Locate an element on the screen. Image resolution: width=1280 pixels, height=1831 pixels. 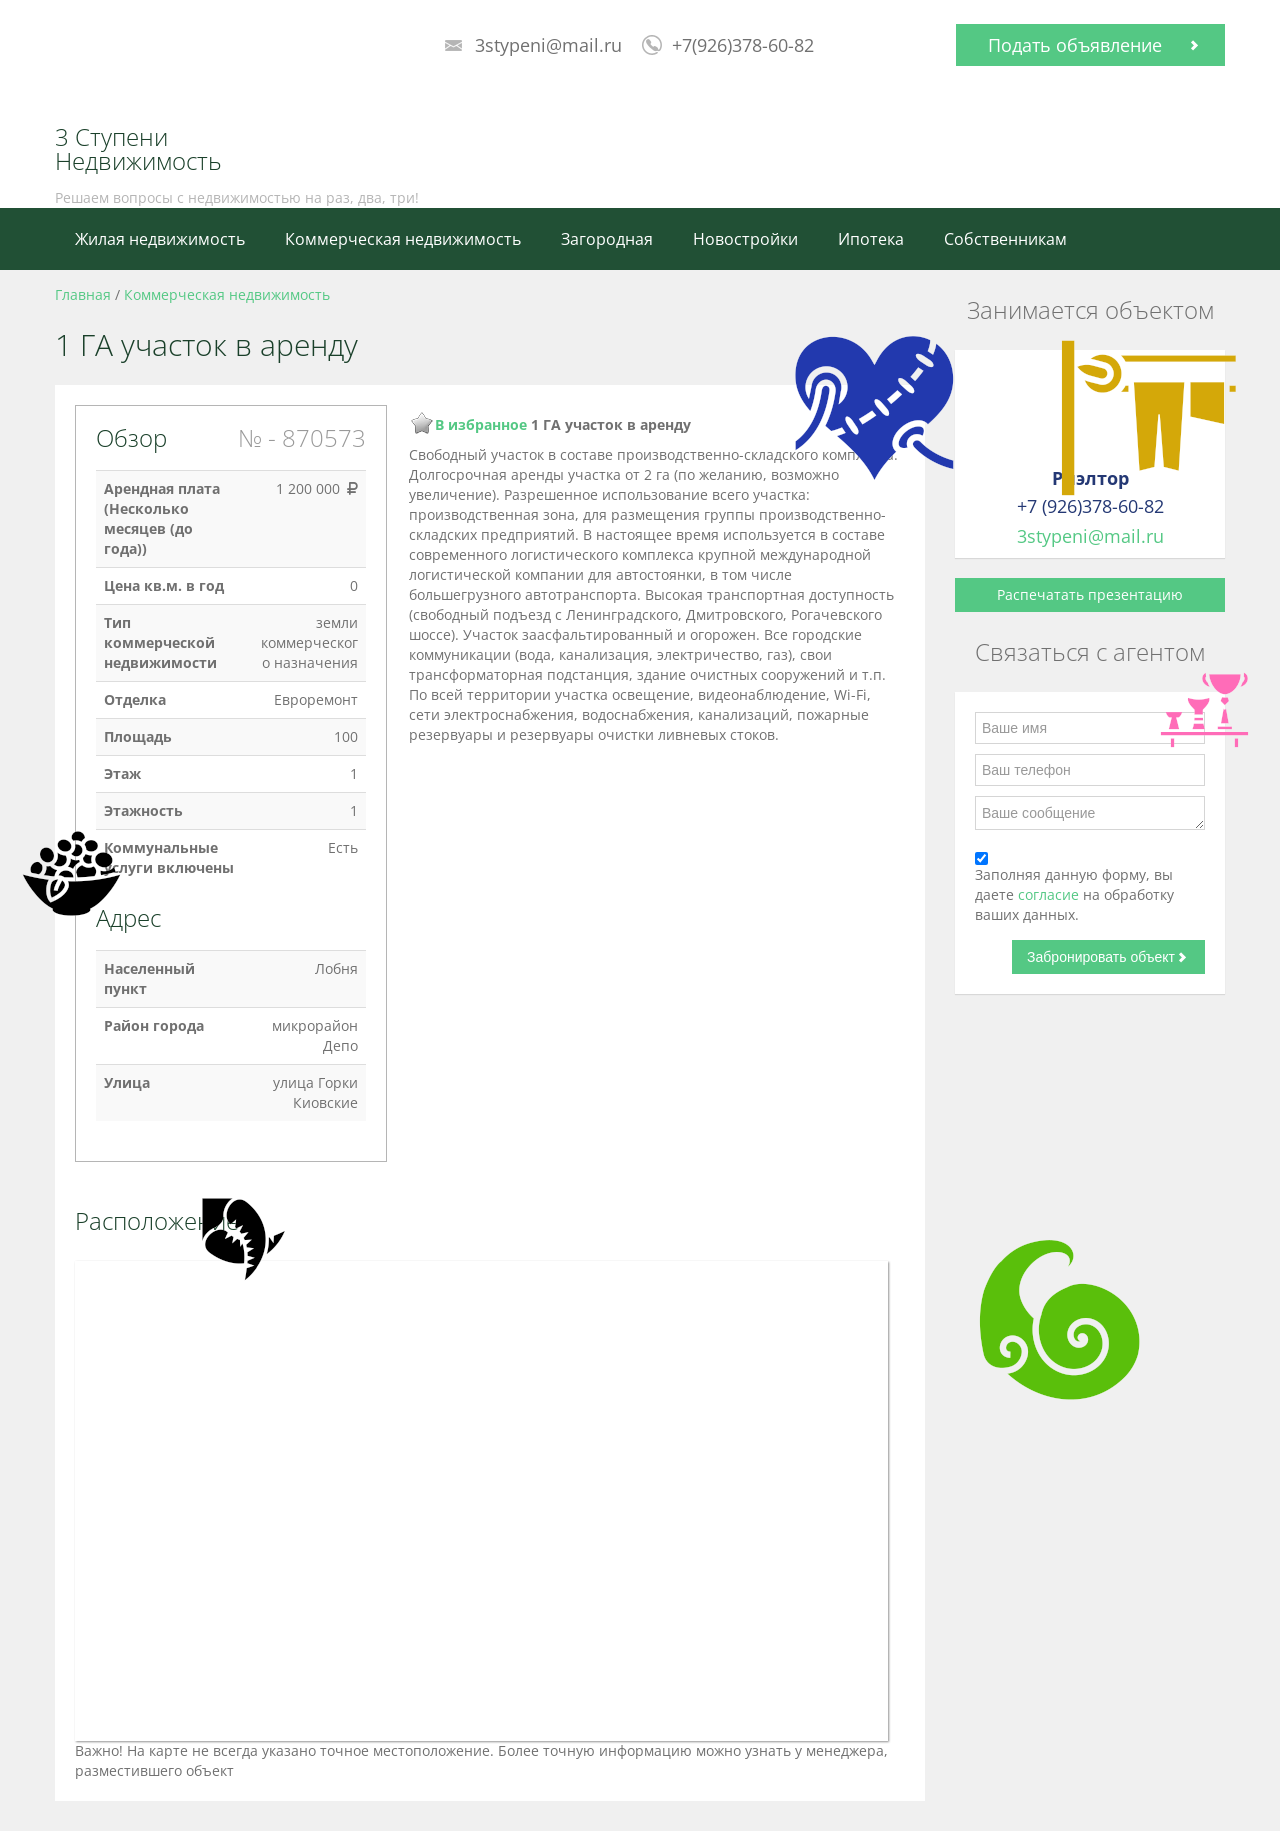
laundry or clothing care feature is located at coordinates (1148, 409).